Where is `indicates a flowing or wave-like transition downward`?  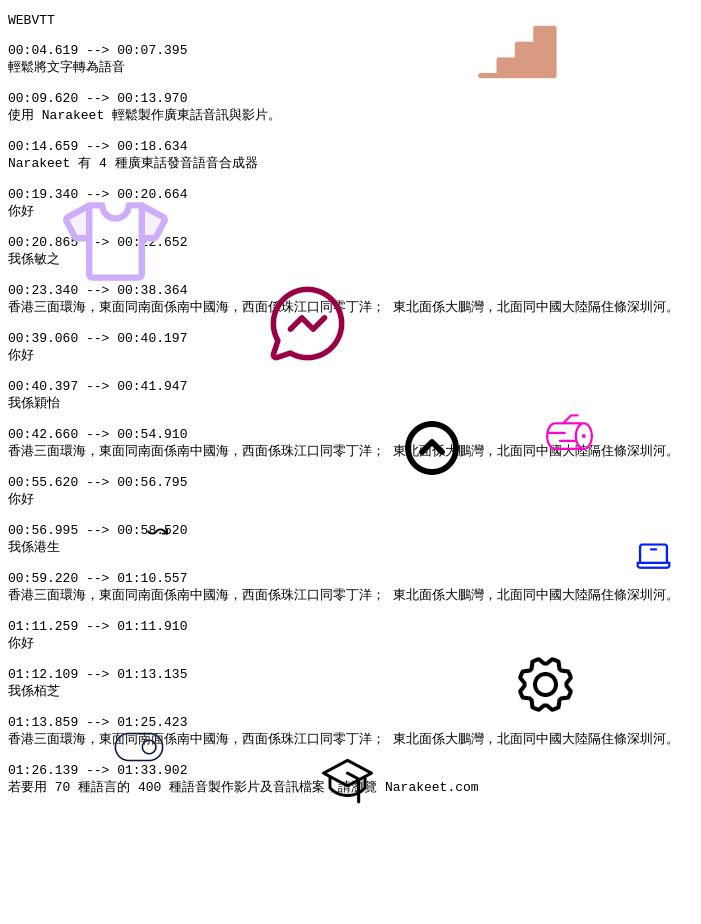
indicates a flowing or wave-like transition downward is located at coordinates (157, 531).